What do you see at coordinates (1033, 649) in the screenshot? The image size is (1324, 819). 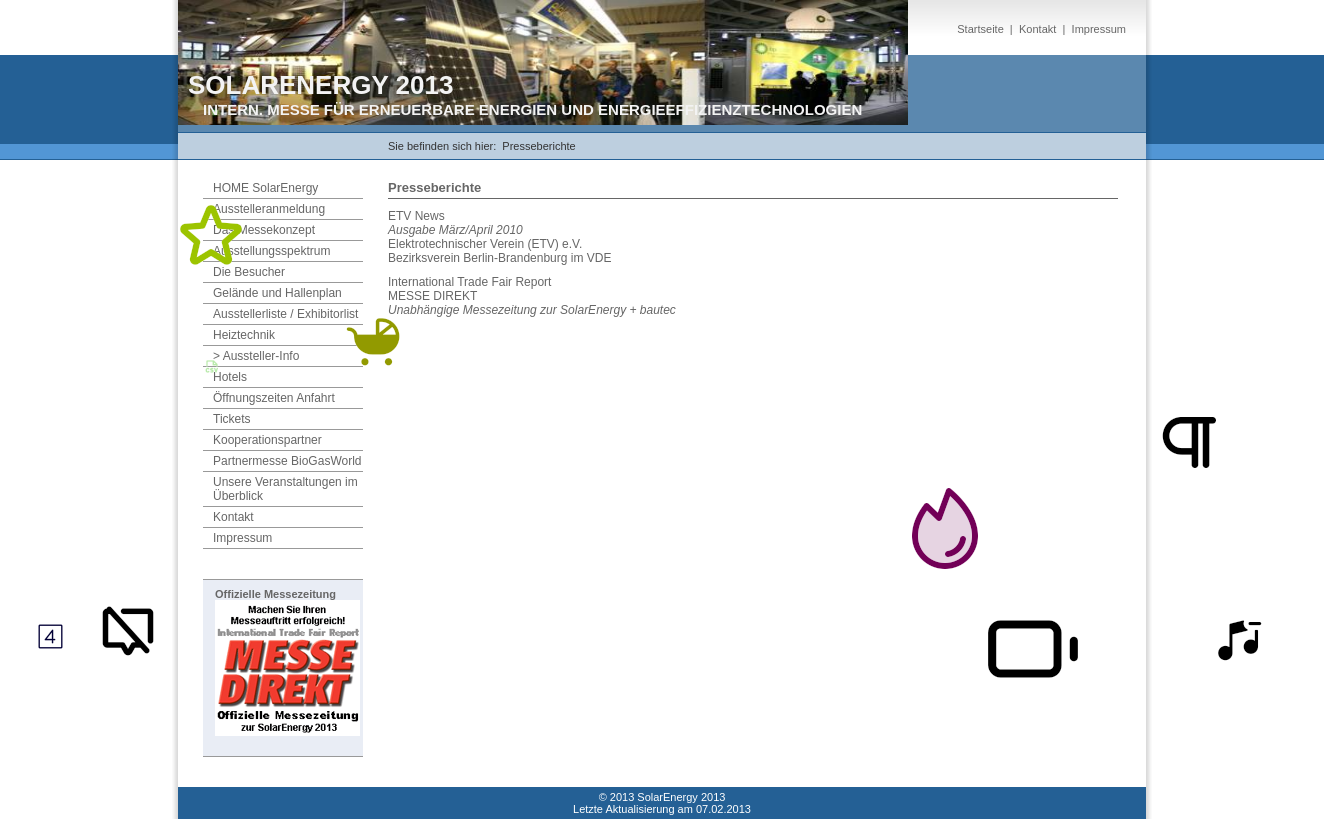 I see `indicates current battery level` at bounding box center [1033, 649].